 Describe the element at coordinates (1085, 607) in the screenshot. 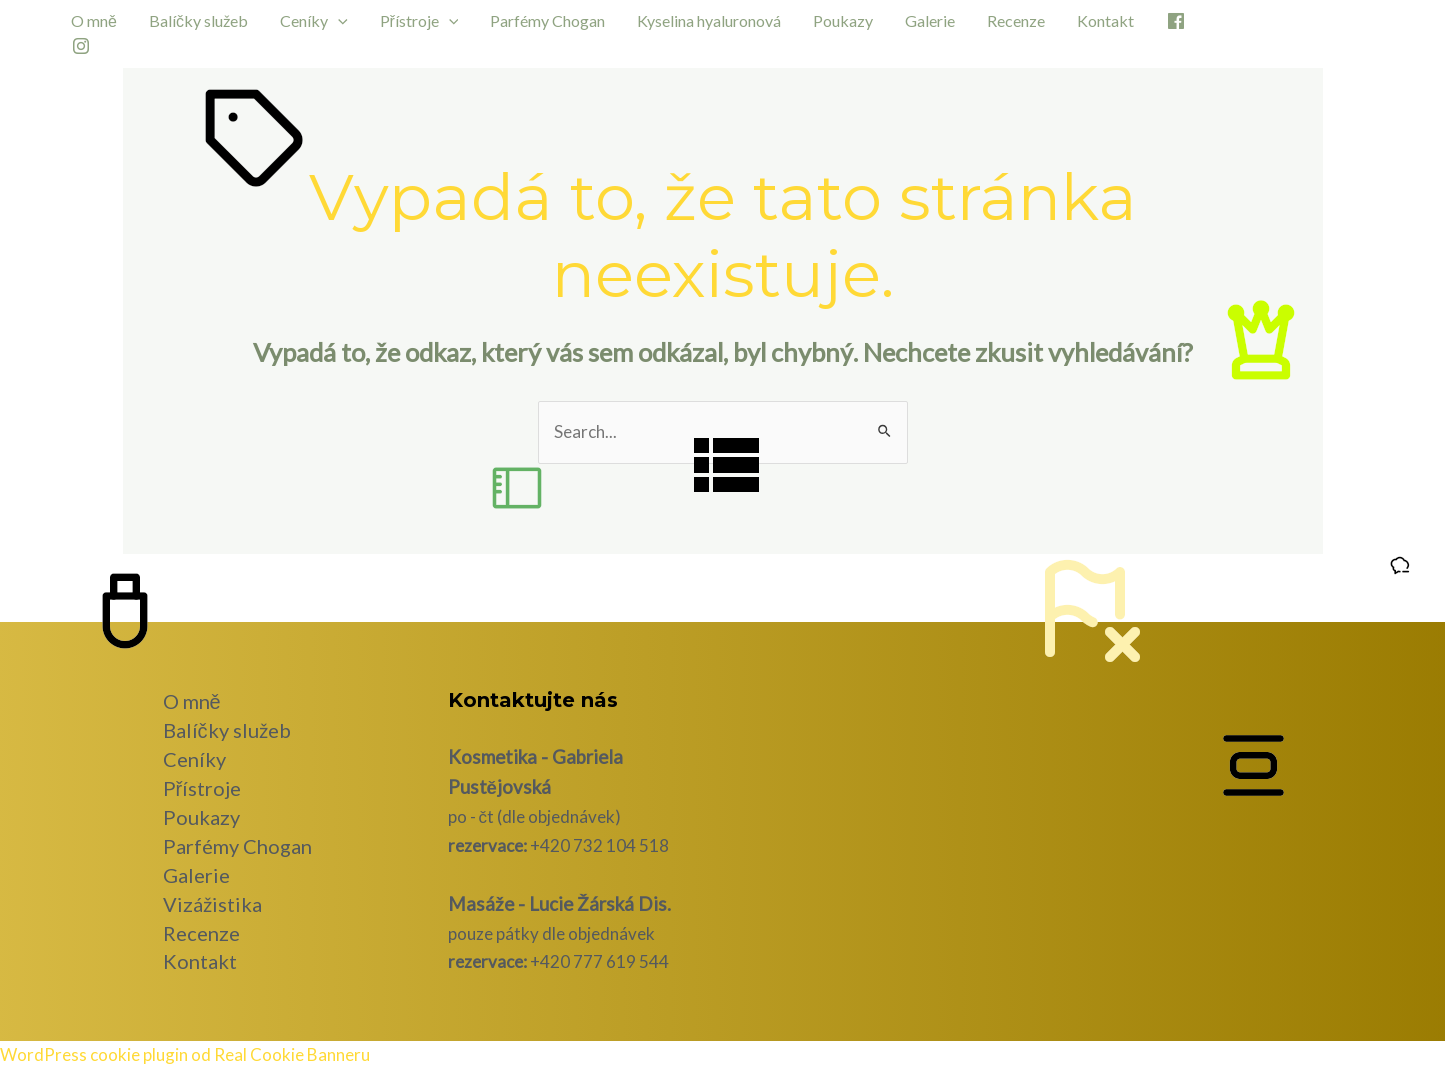

I see `remove a flagged item` at that location.